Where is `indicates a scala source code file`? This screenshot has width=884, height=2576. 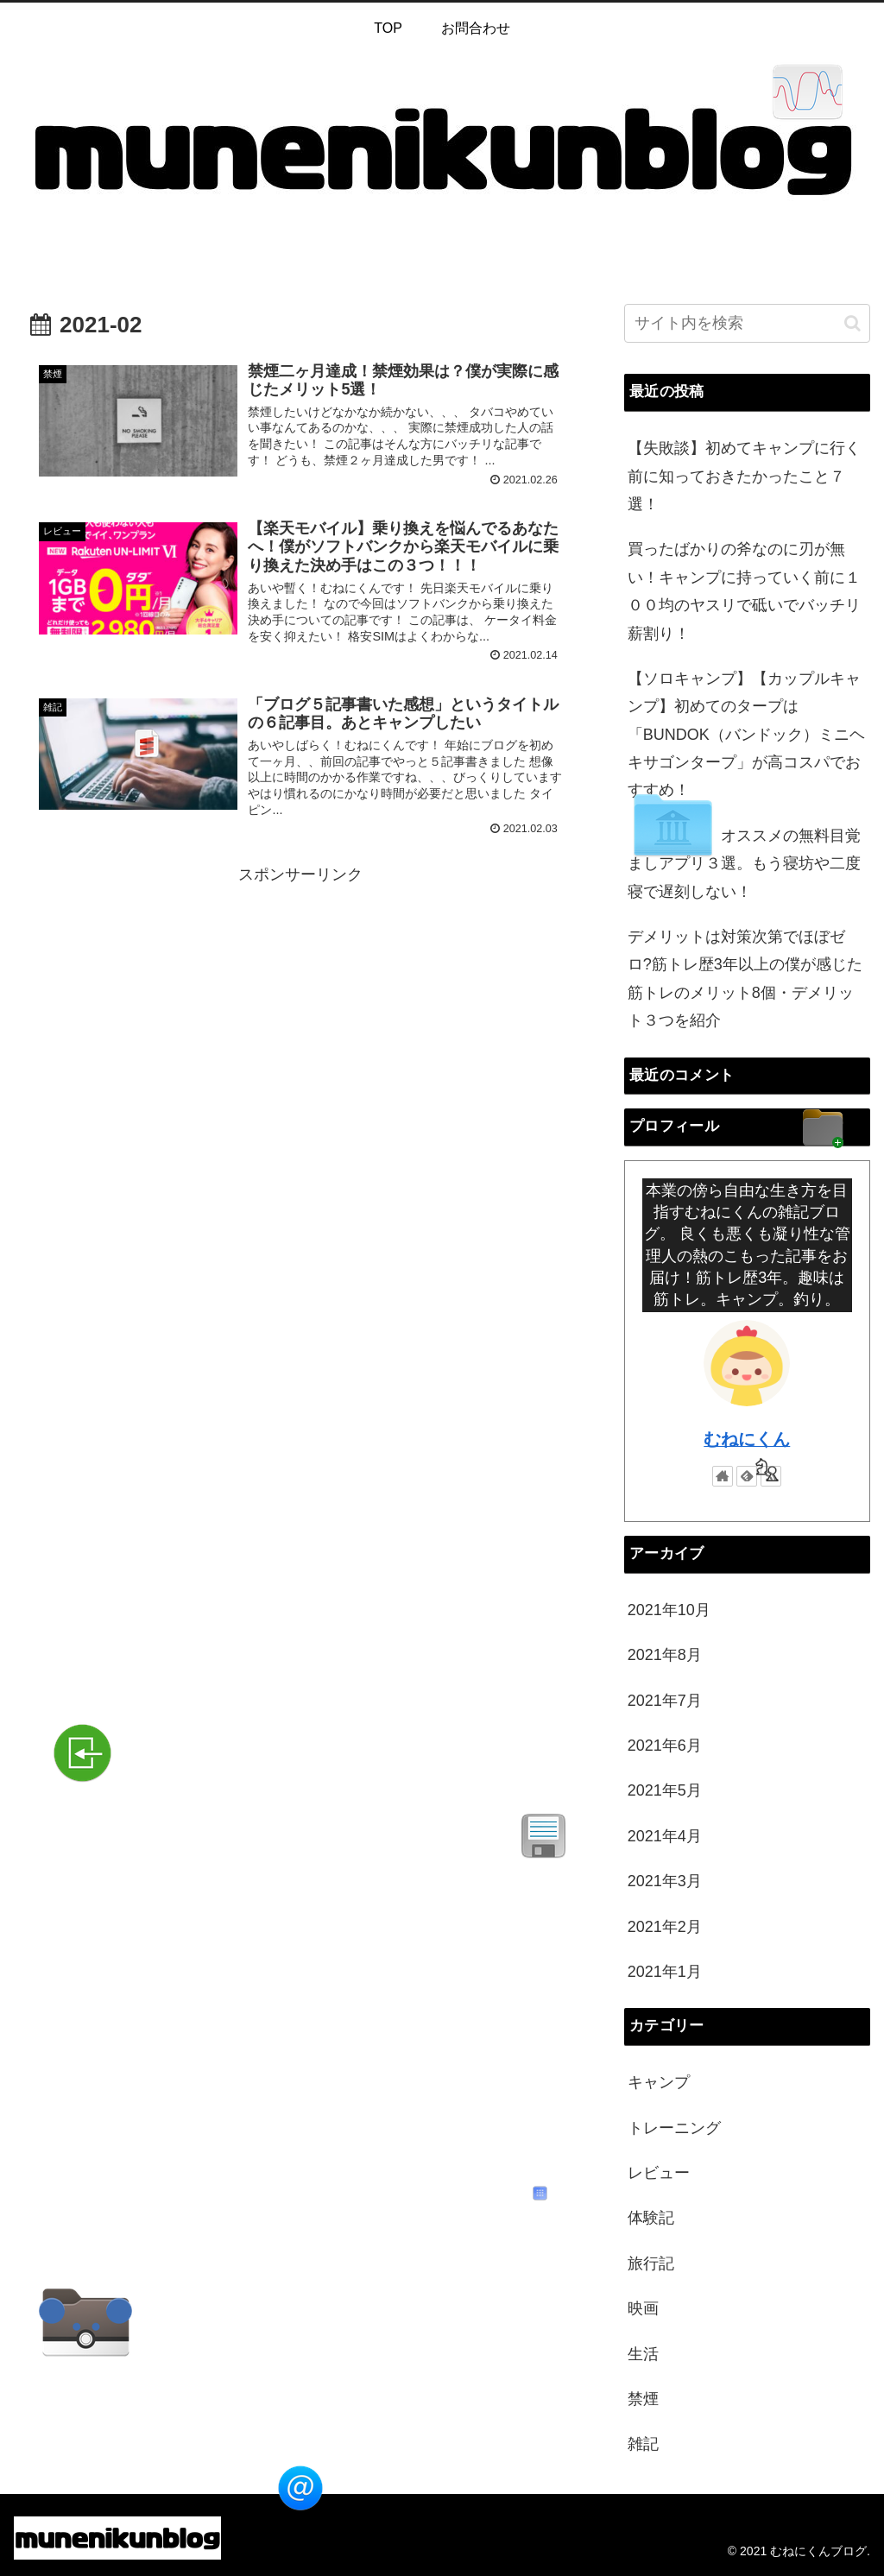
indicates a scala source code file is located at coordinates (147, 743).